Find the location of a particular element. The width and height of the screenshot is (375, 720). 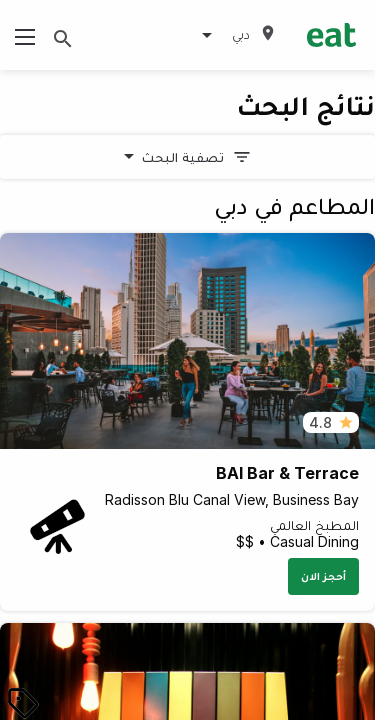

add or manage tags is located at coordinates (22, 702).